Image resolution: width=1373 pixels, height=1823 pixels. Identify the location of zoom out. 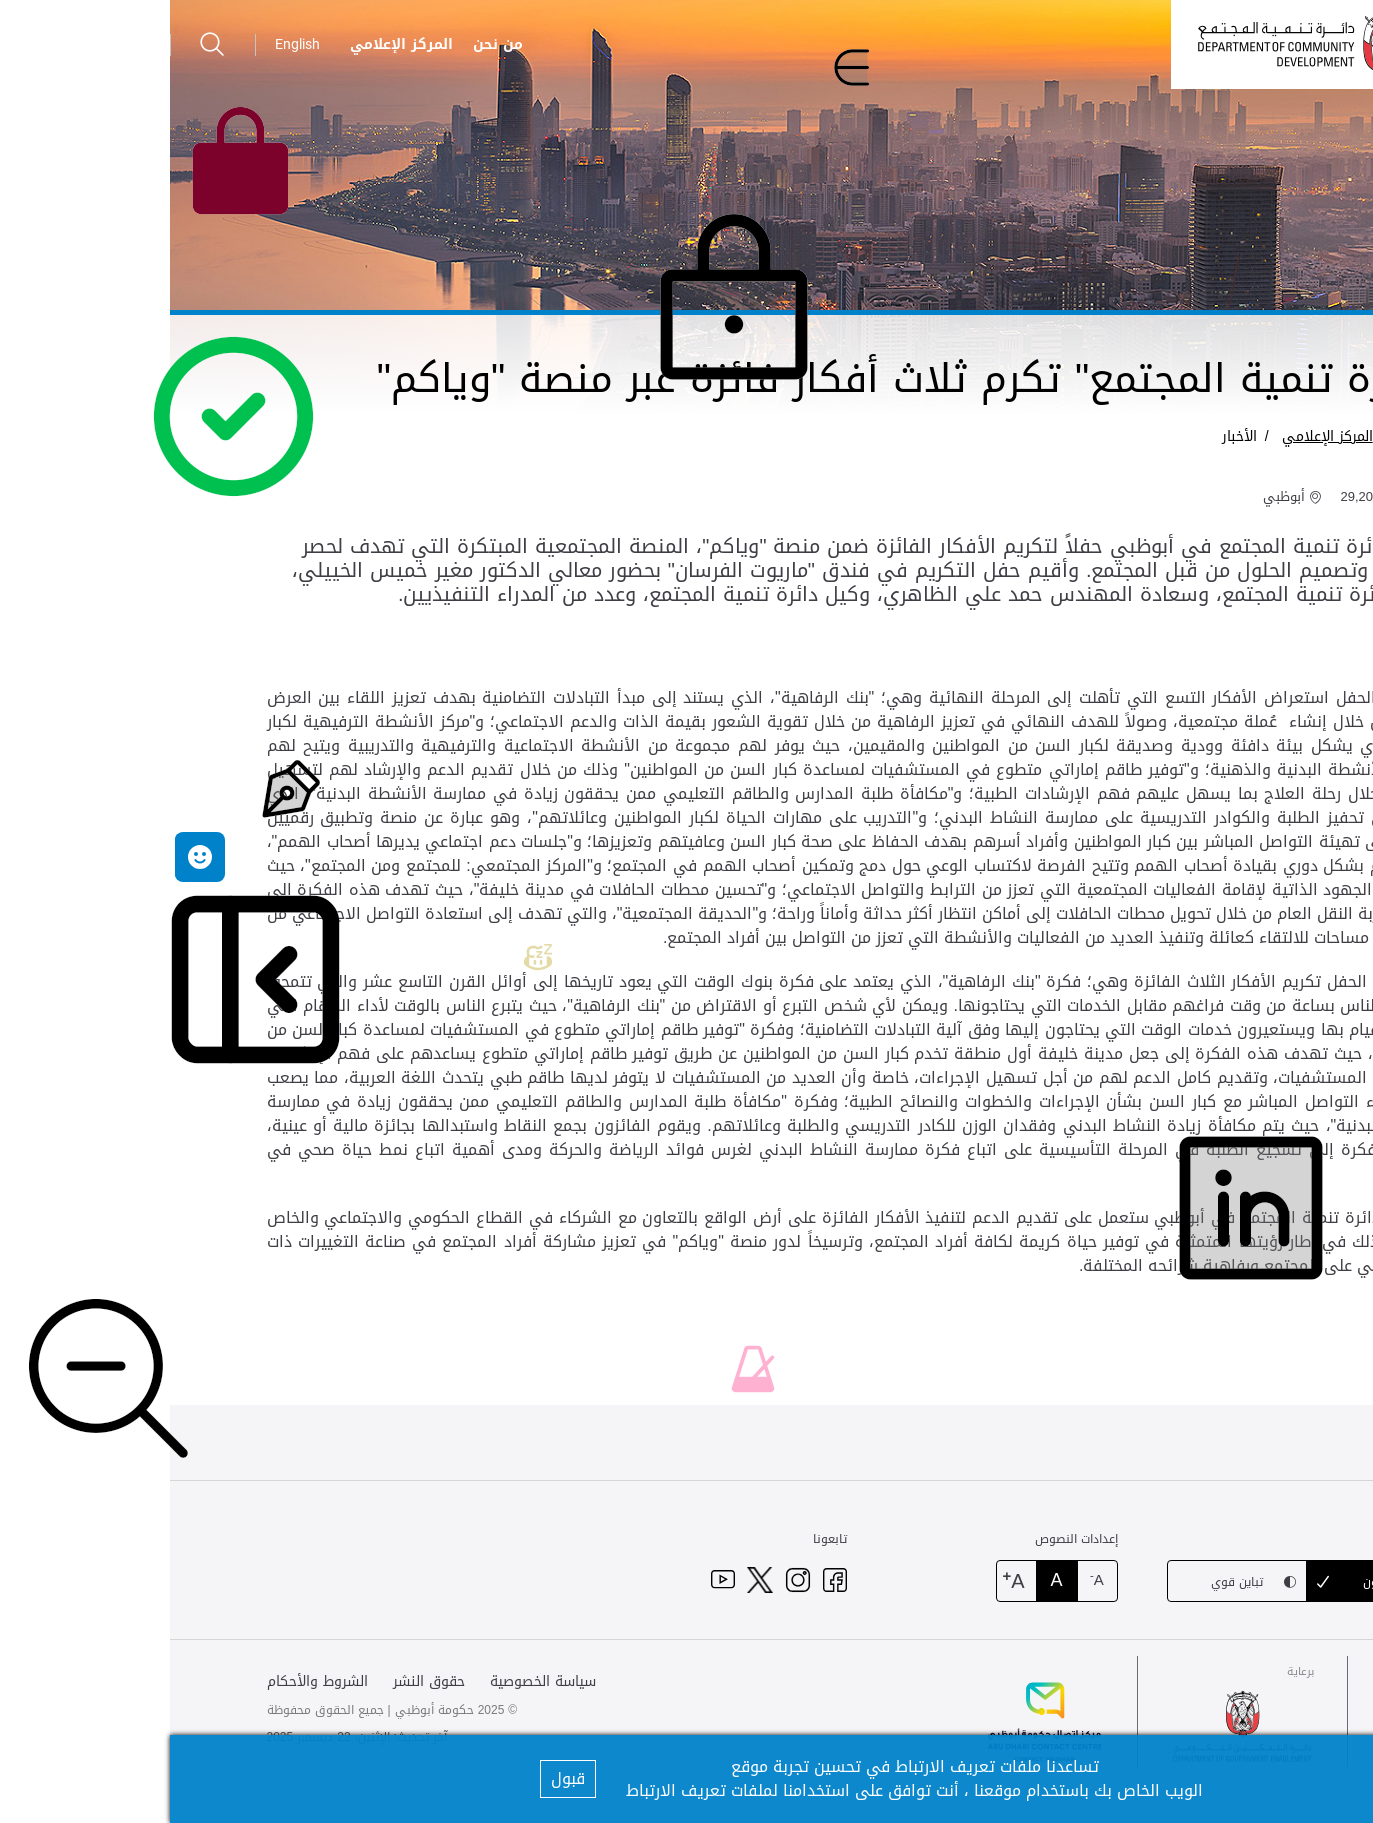
(108, 1378).